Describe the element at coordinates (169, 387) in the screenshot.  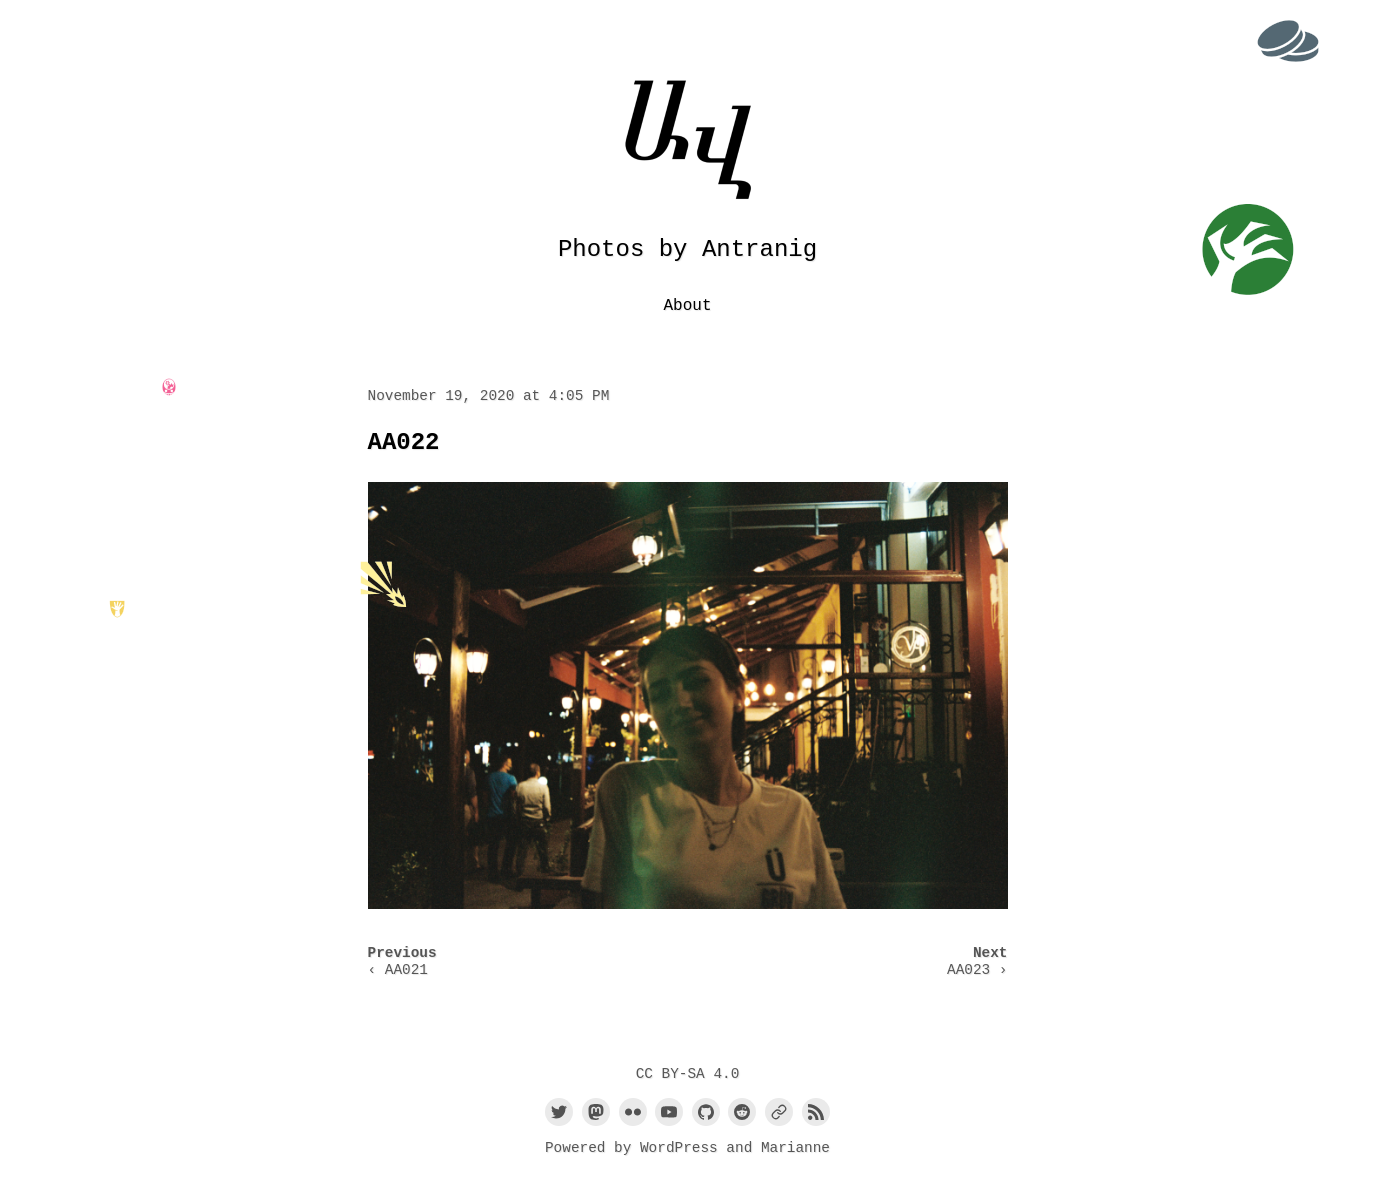
I see `access AI or machine learning features` at that location.